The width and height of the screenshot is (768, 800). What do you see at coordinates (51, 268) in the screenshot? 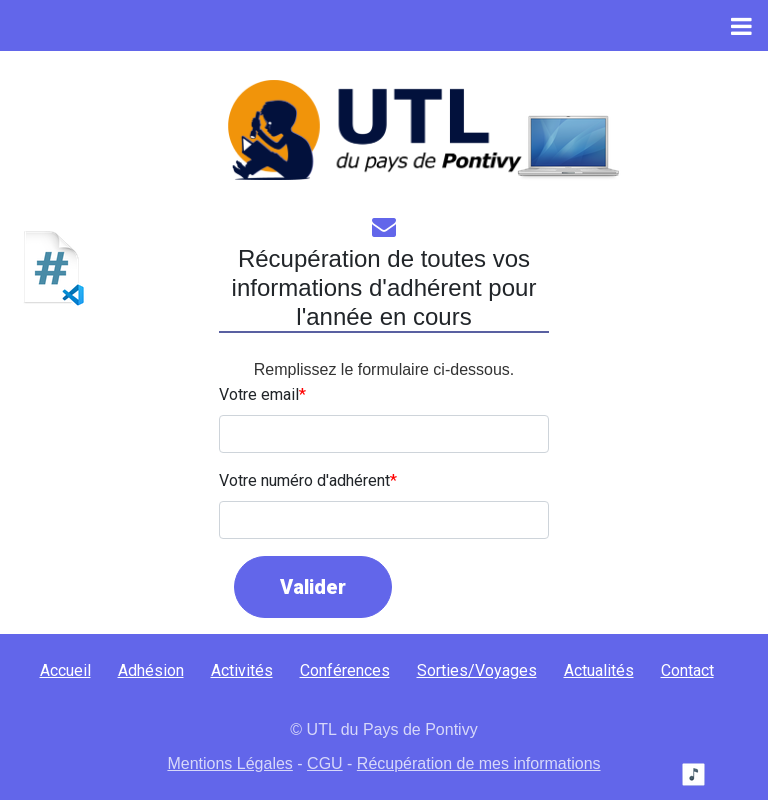
I see `open or edit a CSS stylesheet file` at bounding box center [51, 268].